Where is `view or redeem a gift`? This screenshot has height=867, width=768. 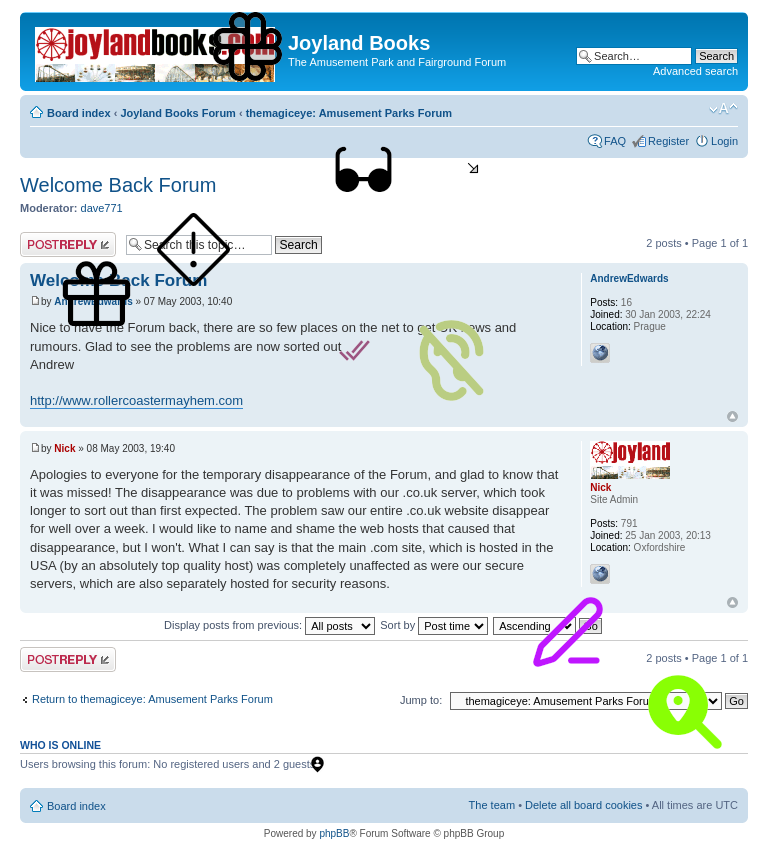
view or redeem a gift is located at coordinates (96, 297).